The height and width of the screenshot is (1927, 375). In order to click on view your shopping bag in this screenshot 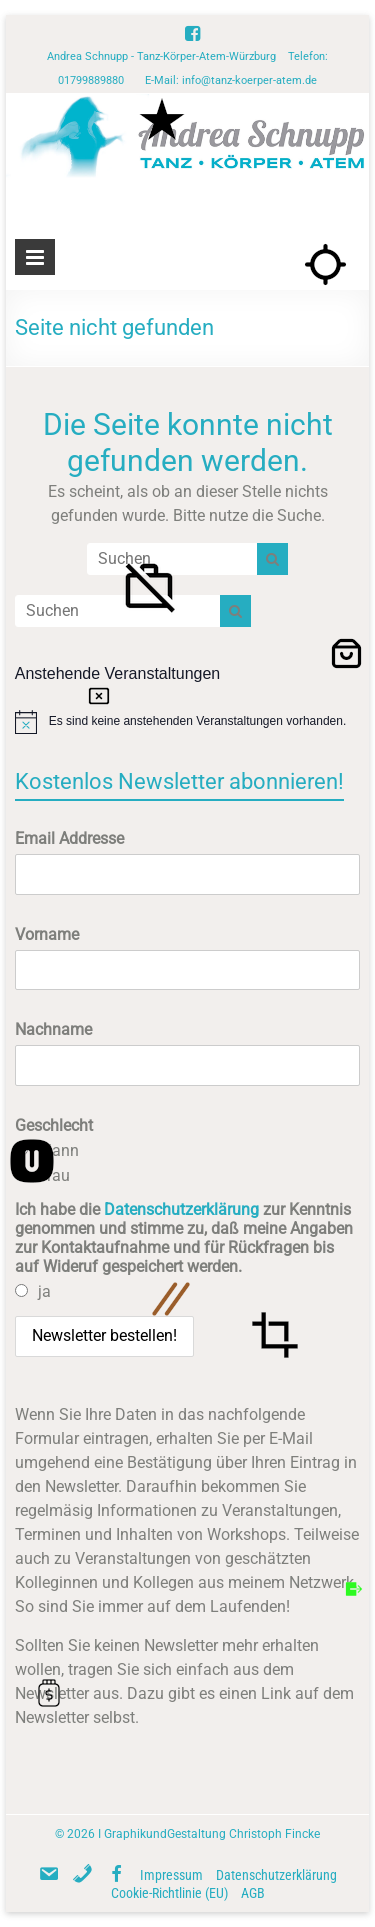, I will do `click(346, 653)`.